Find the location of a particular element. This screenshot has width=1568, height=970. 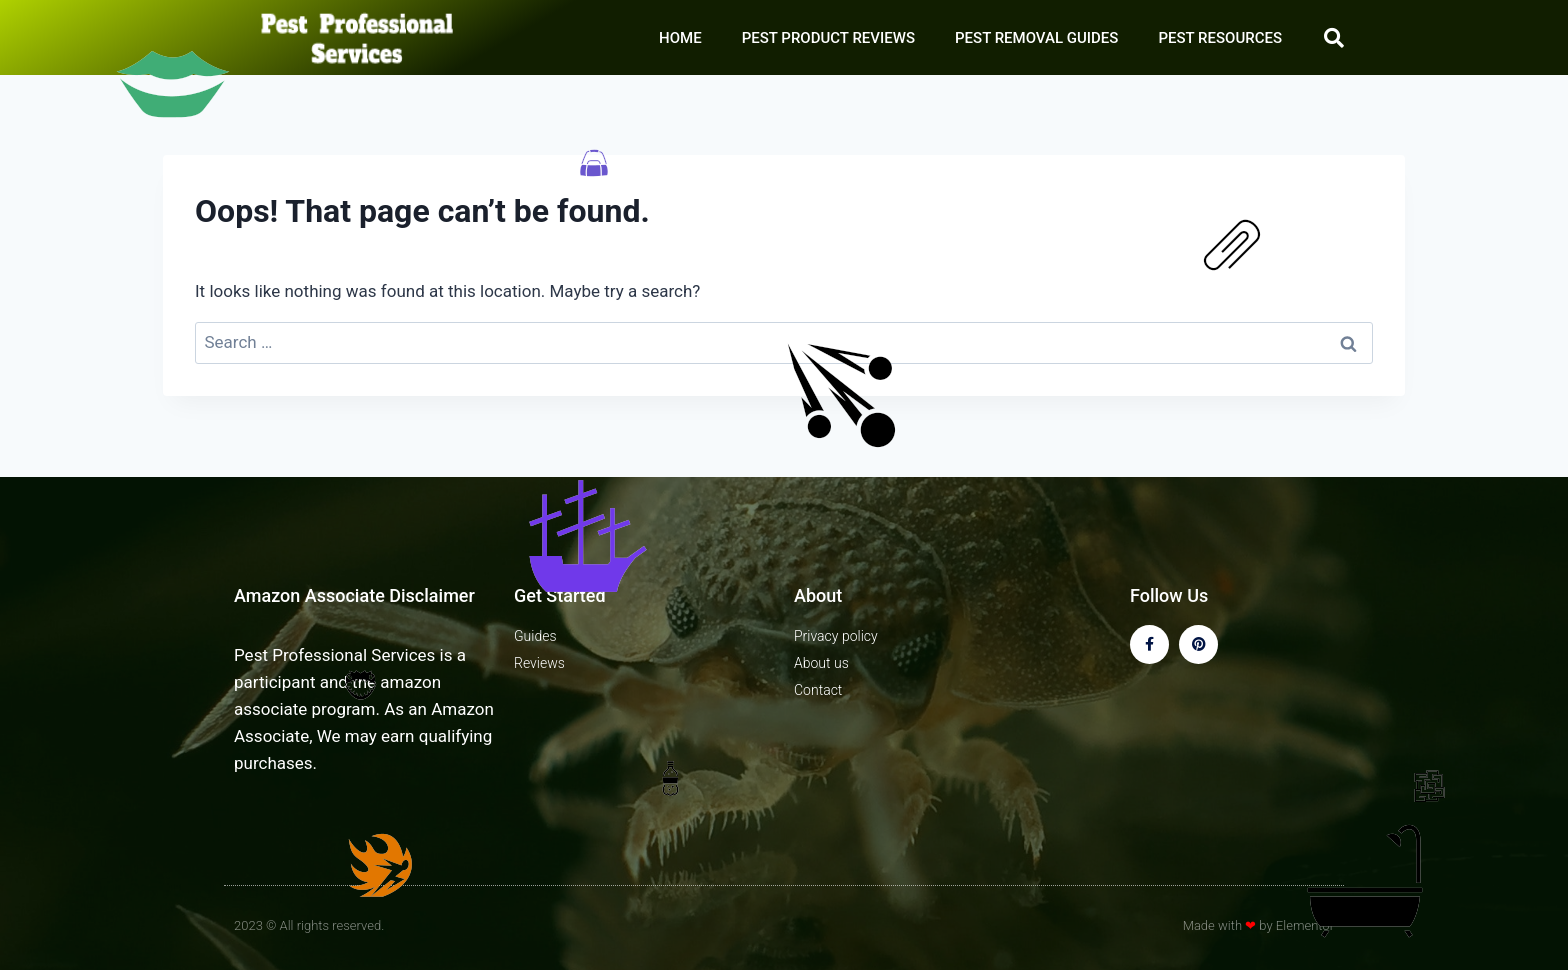

attach a file to your message is located at coordinates (1232, 245).